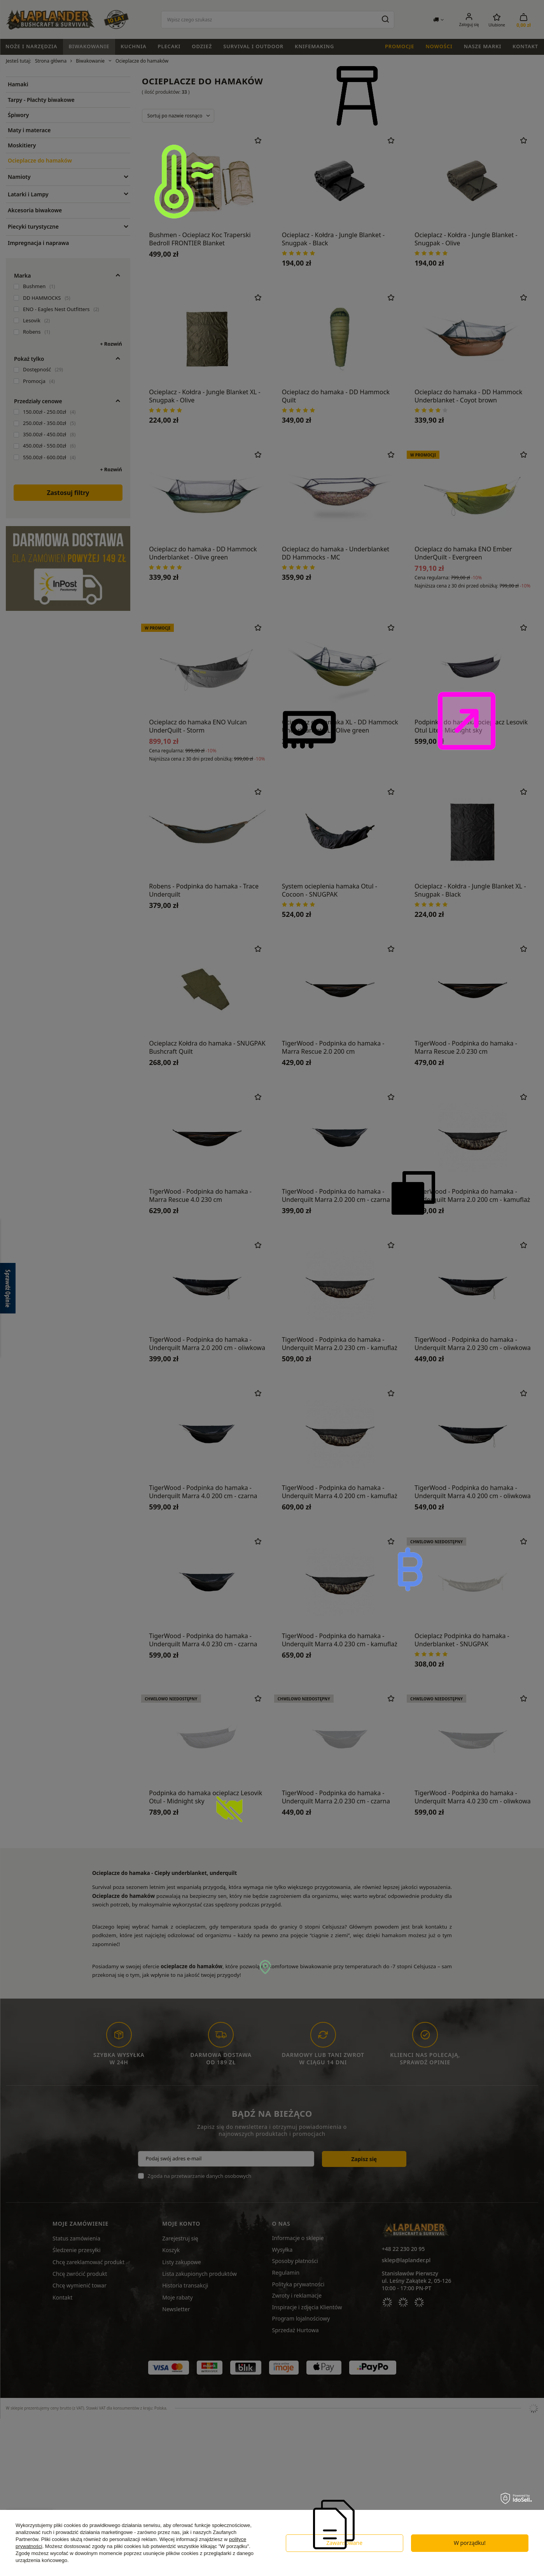 This screenshot has height=2576, width=544. What do you see at coordinates (357, 96) in the screenshot?
I see `browse furniture or seating options` at bounding box center [357, 96].